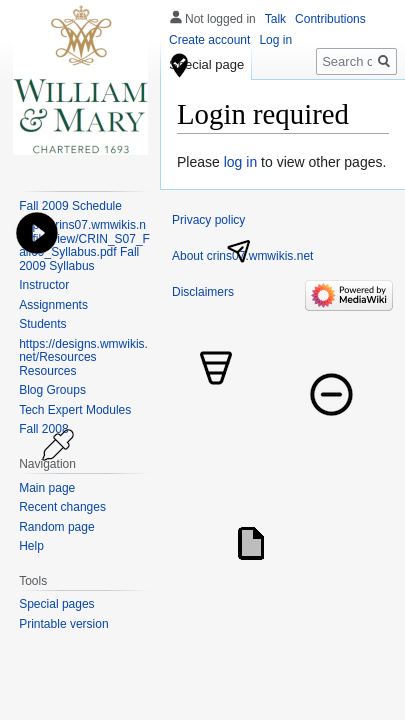  Describe the element at coordinates (37, 233) in the screenshot. I see `play media or video content` at that location.